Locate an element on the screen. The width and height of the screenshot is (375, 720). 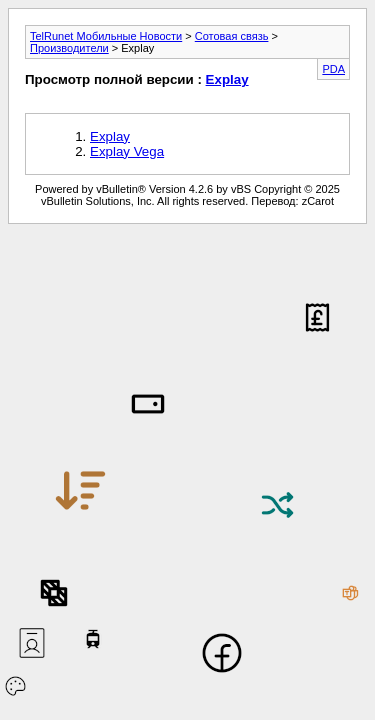
access storage or hard drive settings is located at coordinates (148, 404).